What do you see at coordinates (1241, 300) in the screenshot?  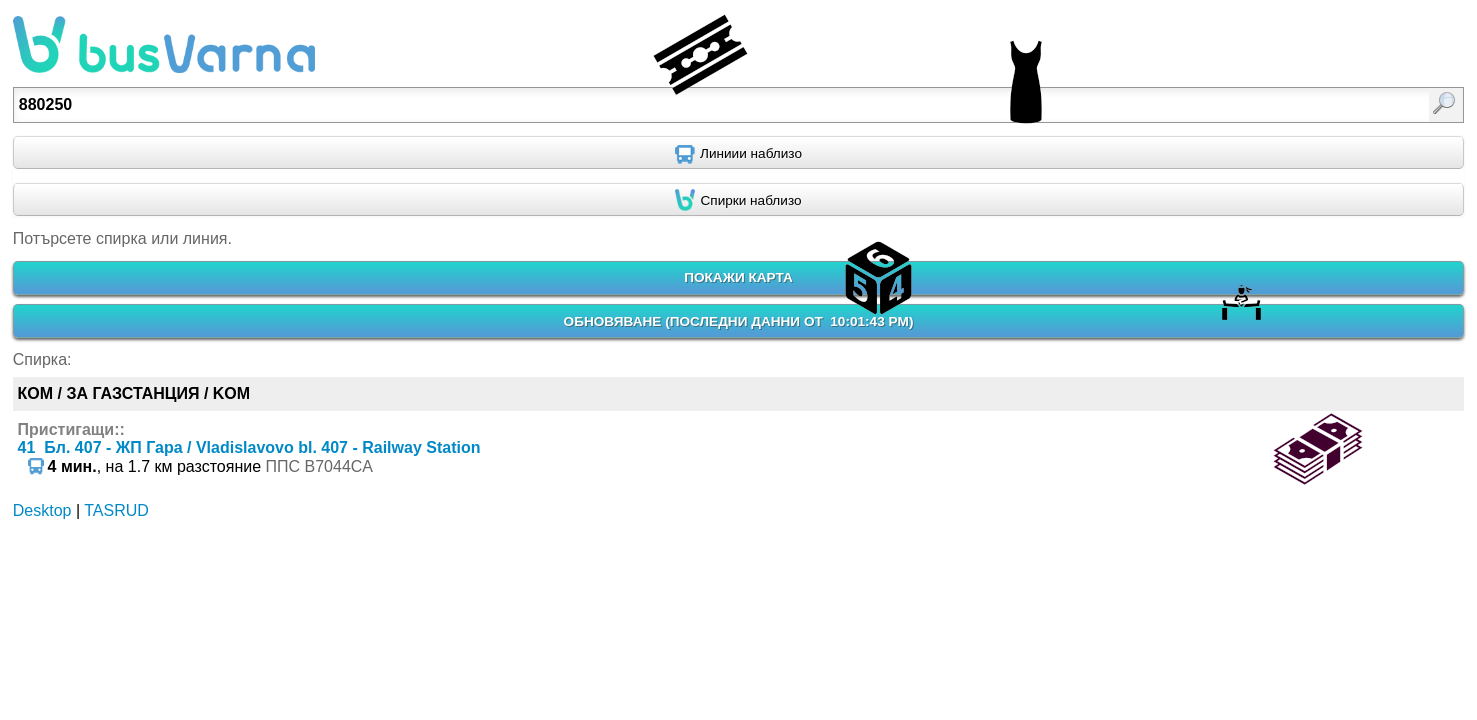 I see `flexibility or stretching exercise option` at bounding box center [1241, 300].